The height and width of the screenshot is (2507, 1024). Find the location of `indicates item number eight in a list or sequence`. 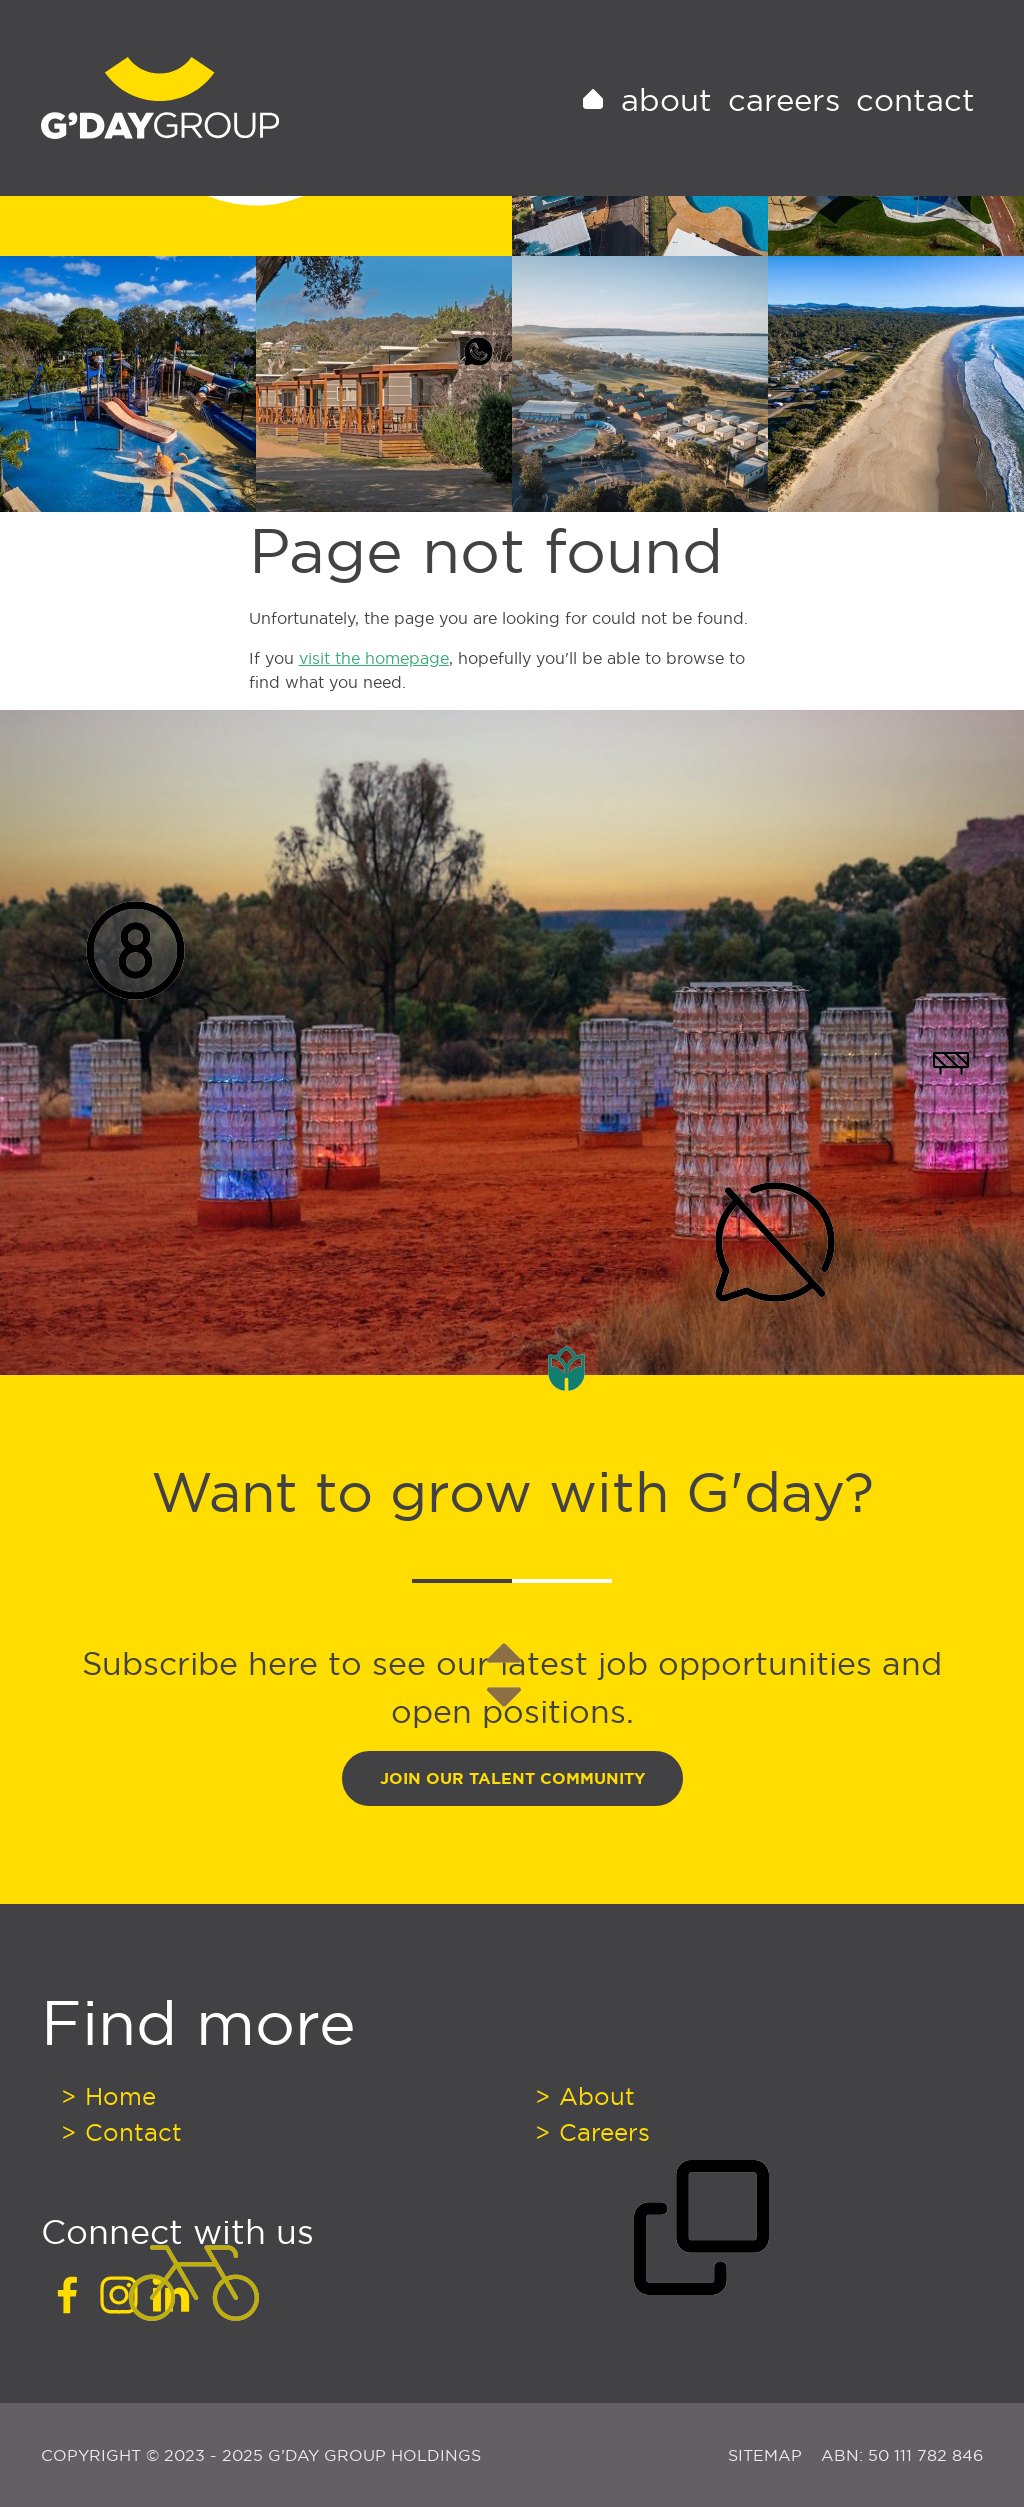

indicates item number eight in a list or sequence is located at coordinates (135, 950).